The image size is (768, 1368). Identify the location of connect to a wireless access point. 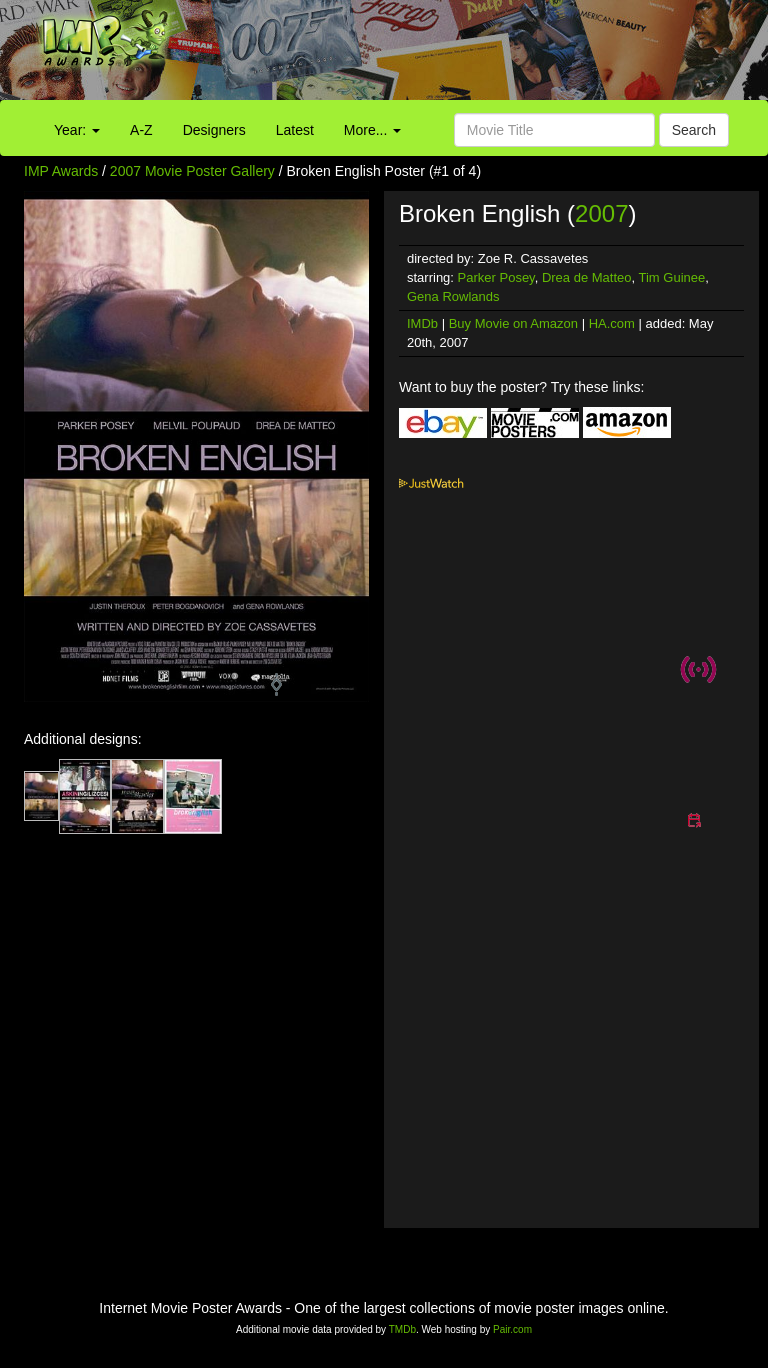
(698, 669).